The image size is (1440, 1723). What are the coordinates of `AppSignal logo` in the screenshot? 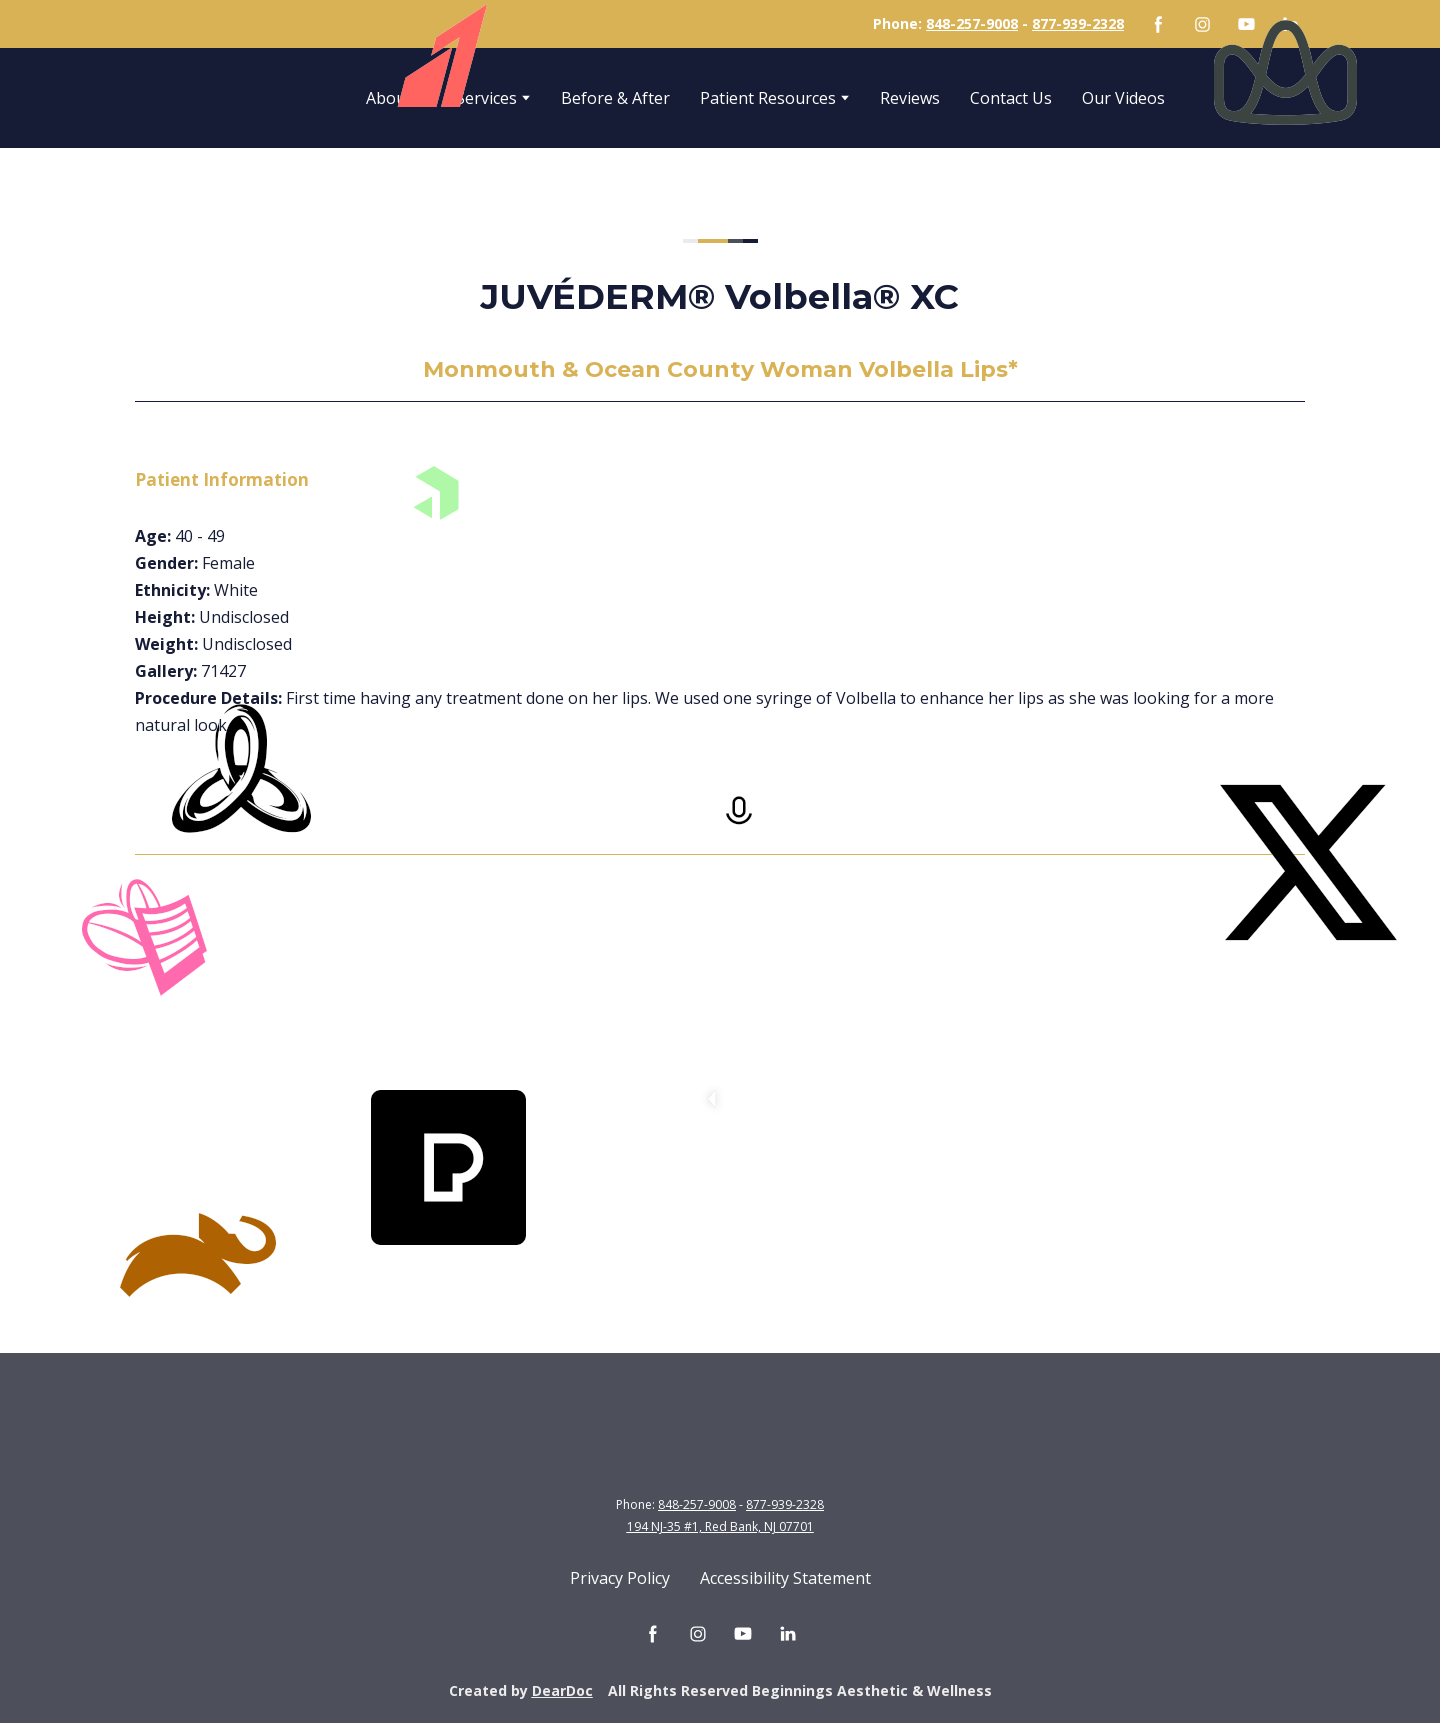 It's located at (1285, 72).